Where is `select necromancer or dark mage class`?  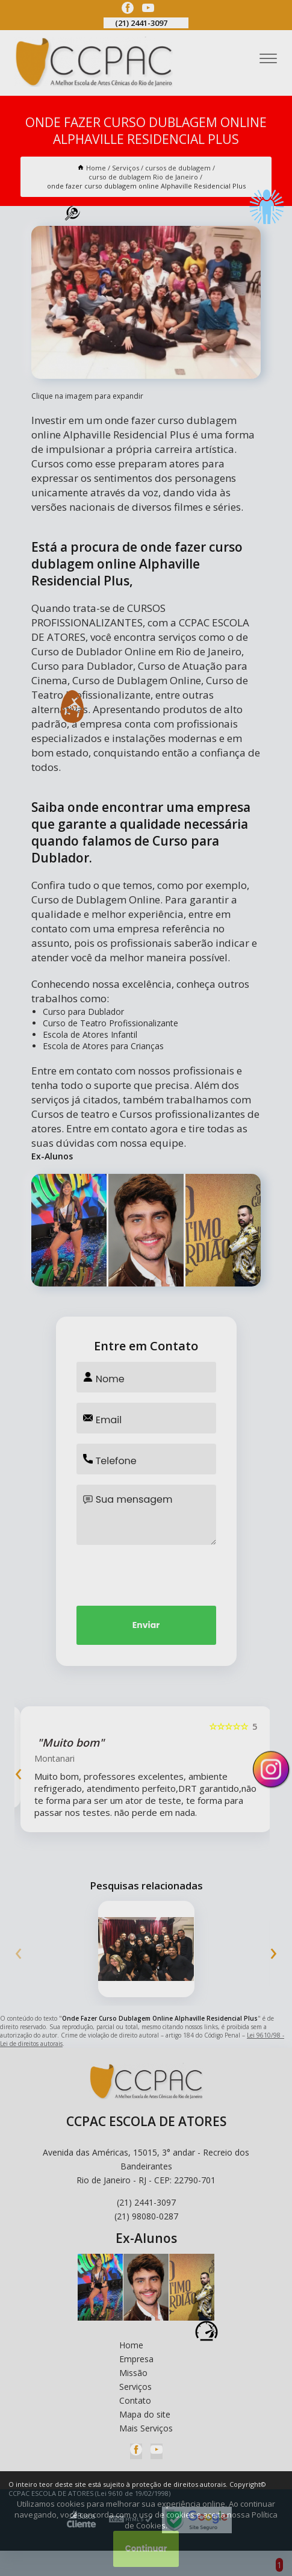
select necromancer or dark mage class is located at coordinates (72, 213).